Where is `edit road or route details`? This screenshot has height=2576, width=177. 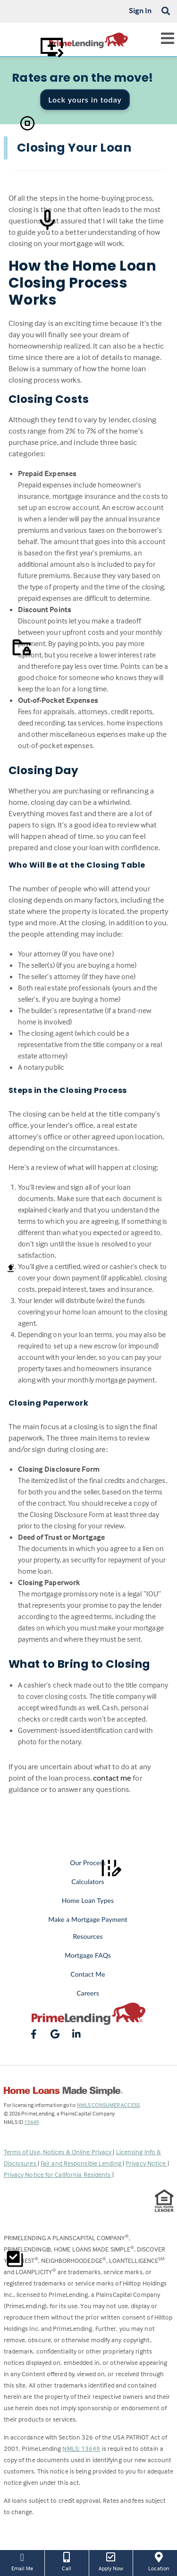
edit road or route details is located at coordinates (110, 1868).